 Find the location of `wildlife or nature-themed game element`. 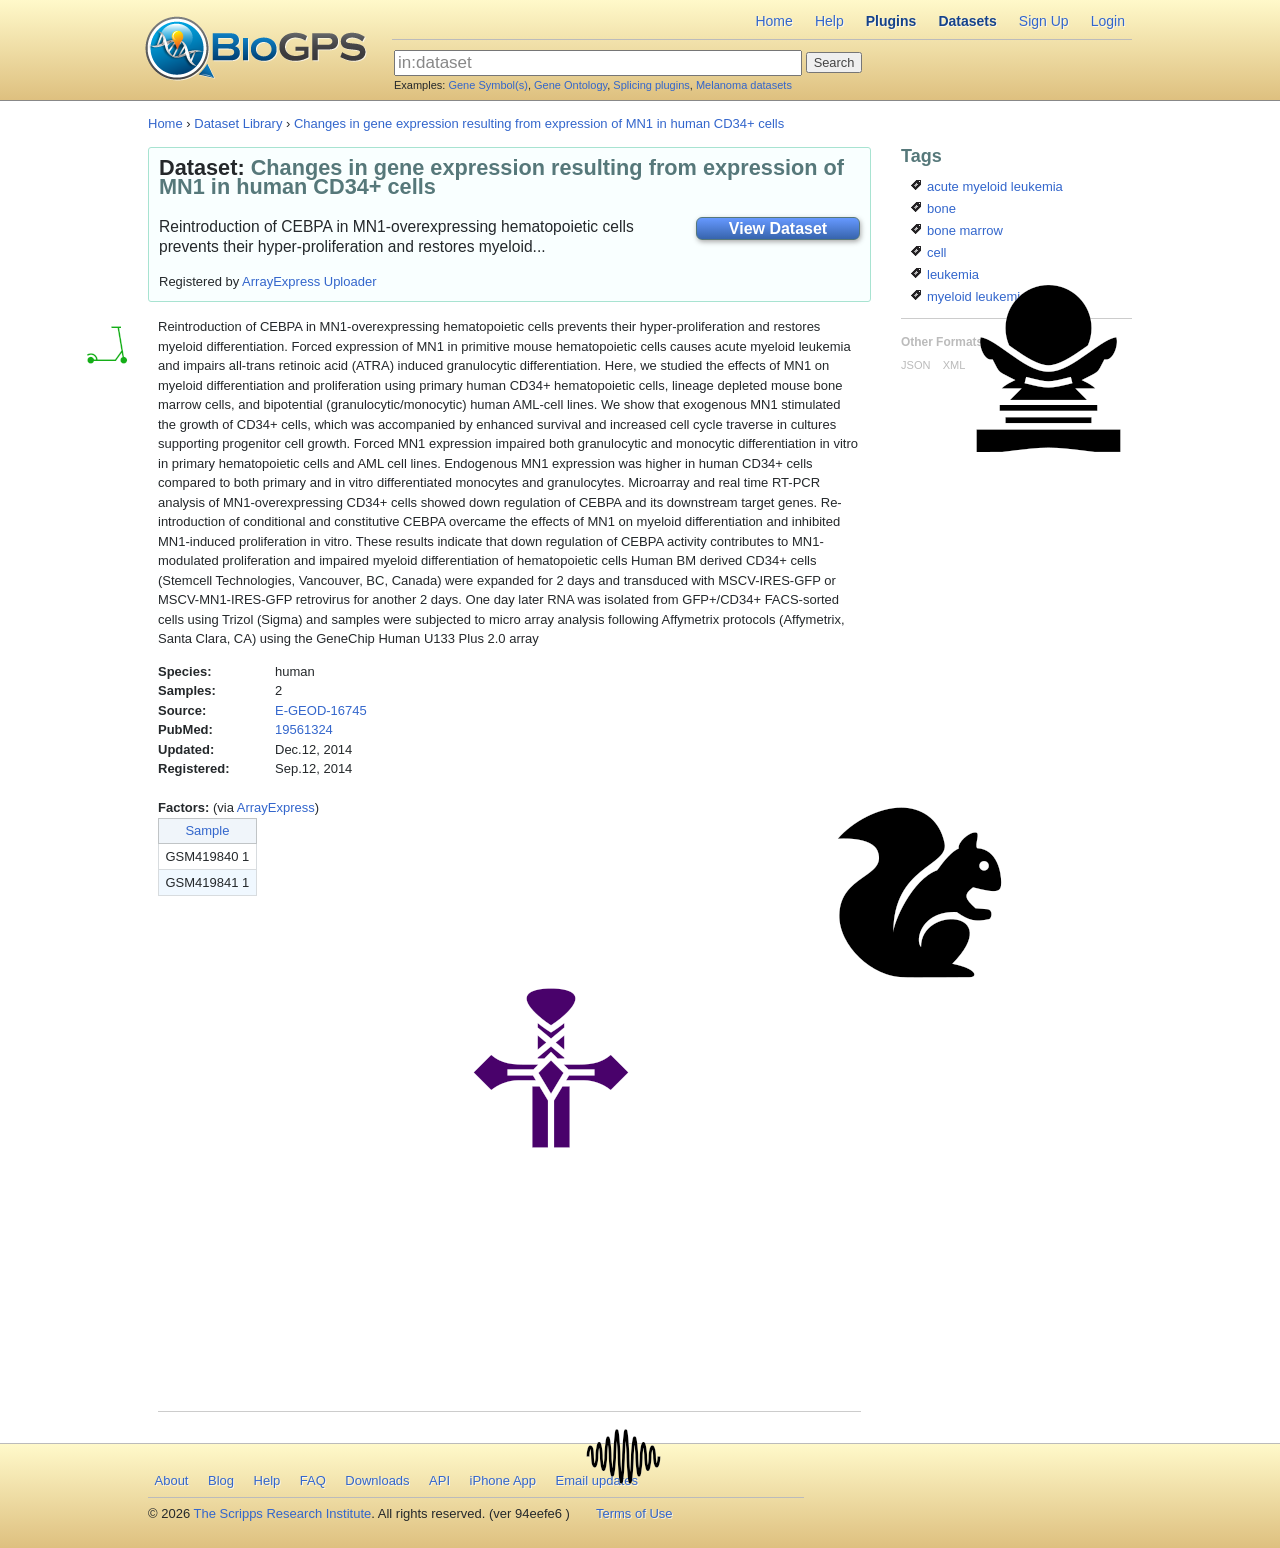

wildlife or nature-themed game element is located at coordinates (919, 892).